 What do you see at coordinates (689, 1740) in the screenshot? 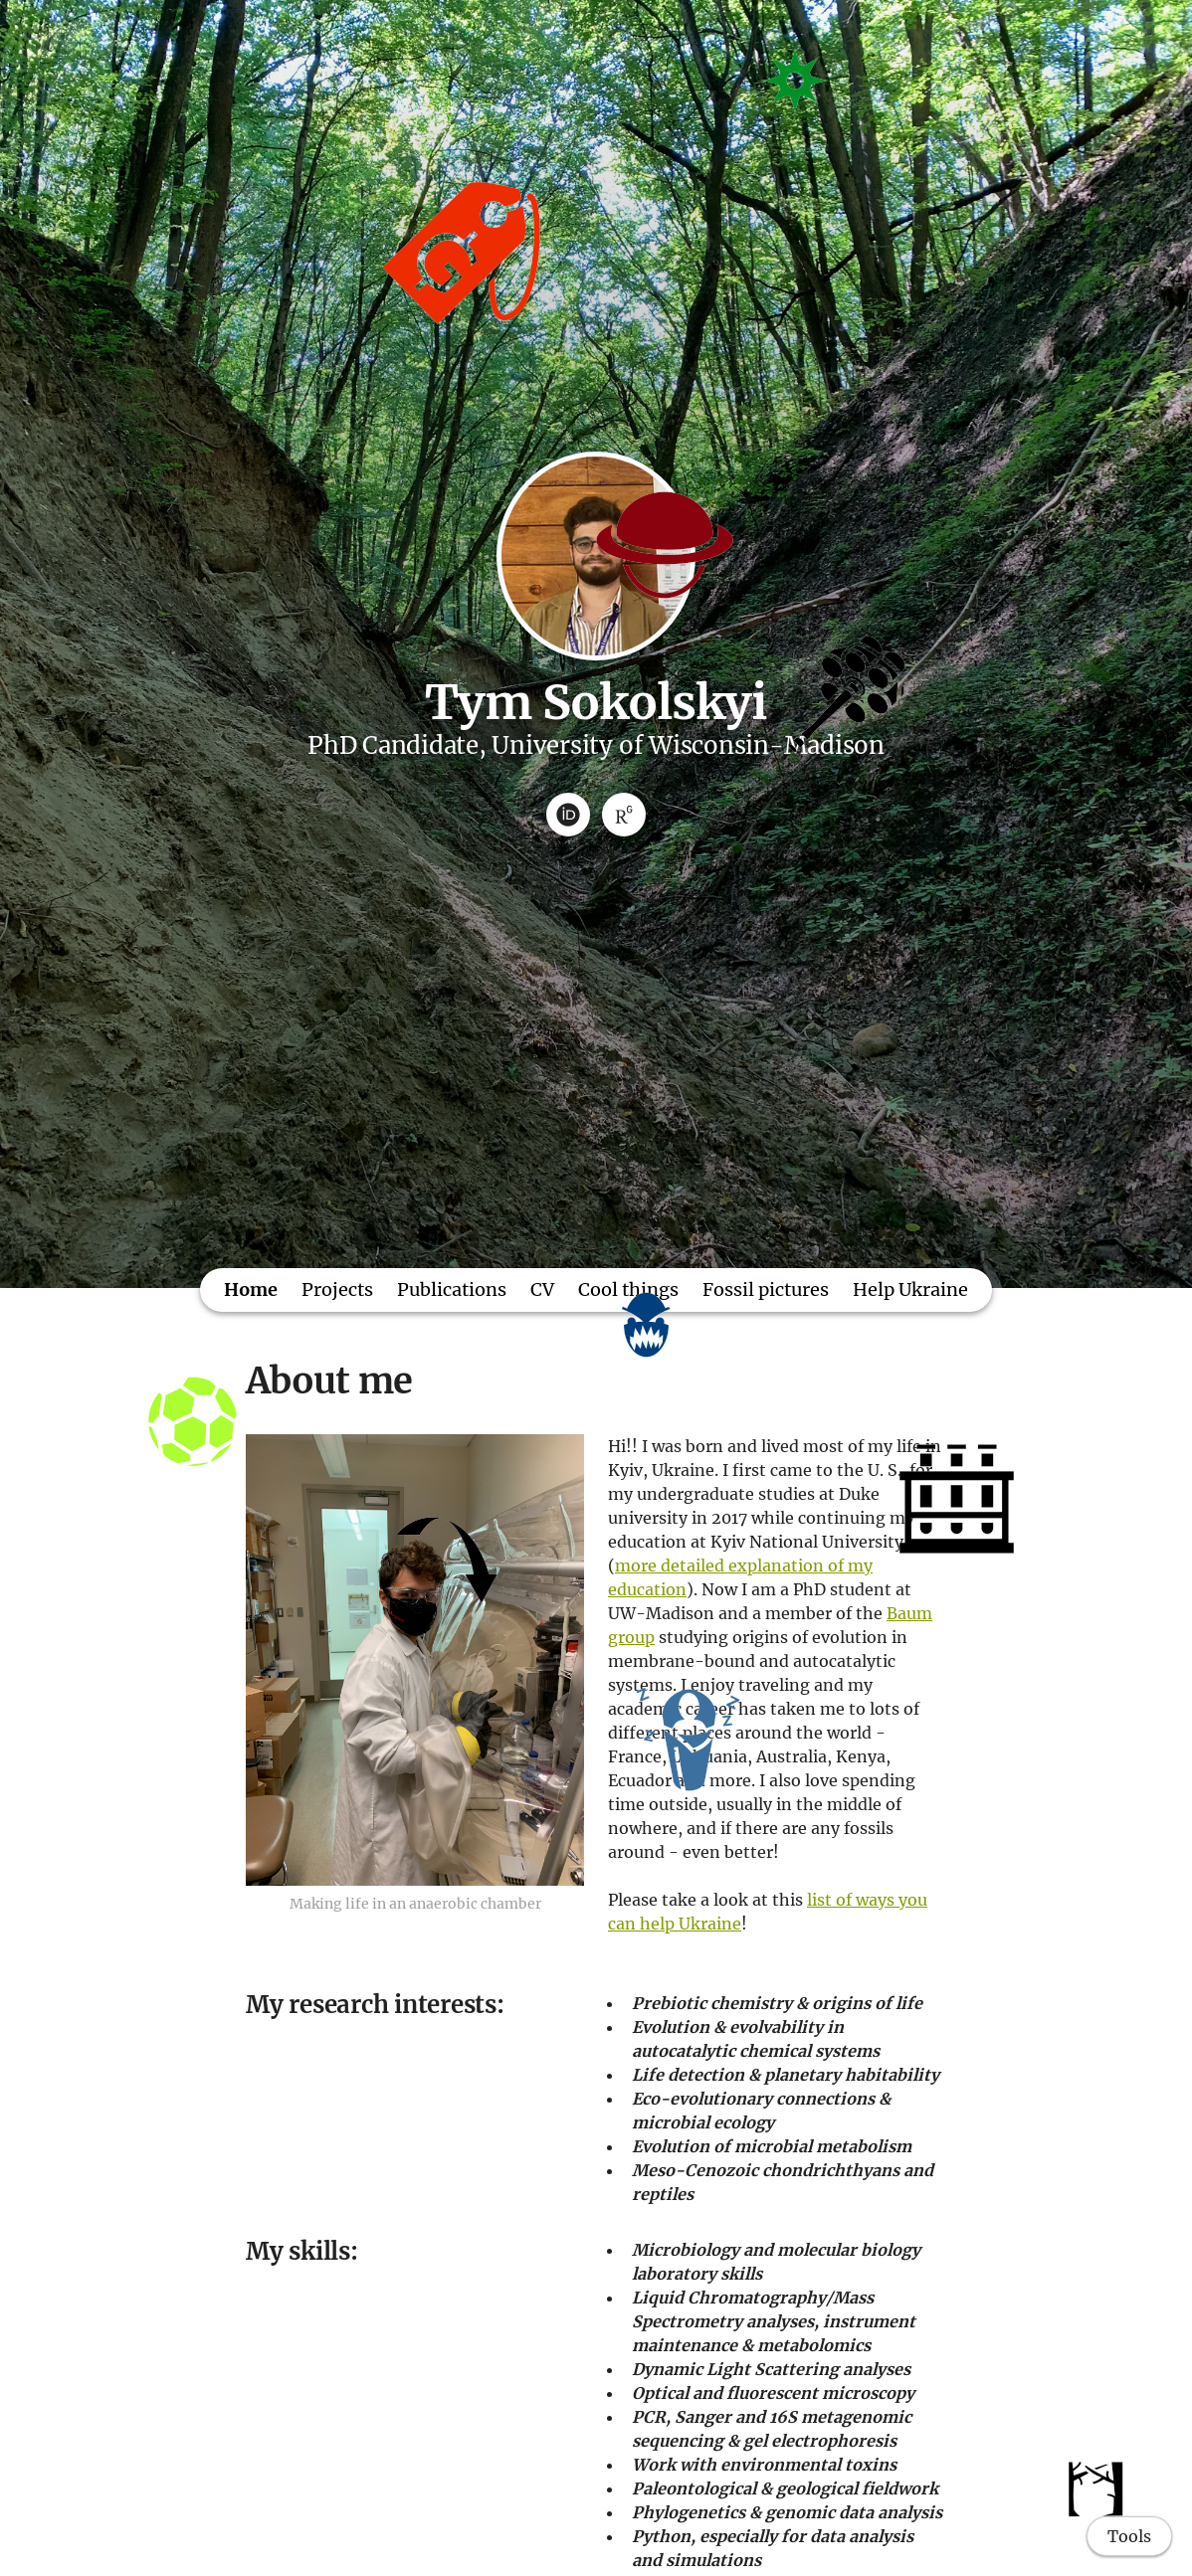
I see `indicates sleep mode or rest state` at bounding box center [689, 1740].